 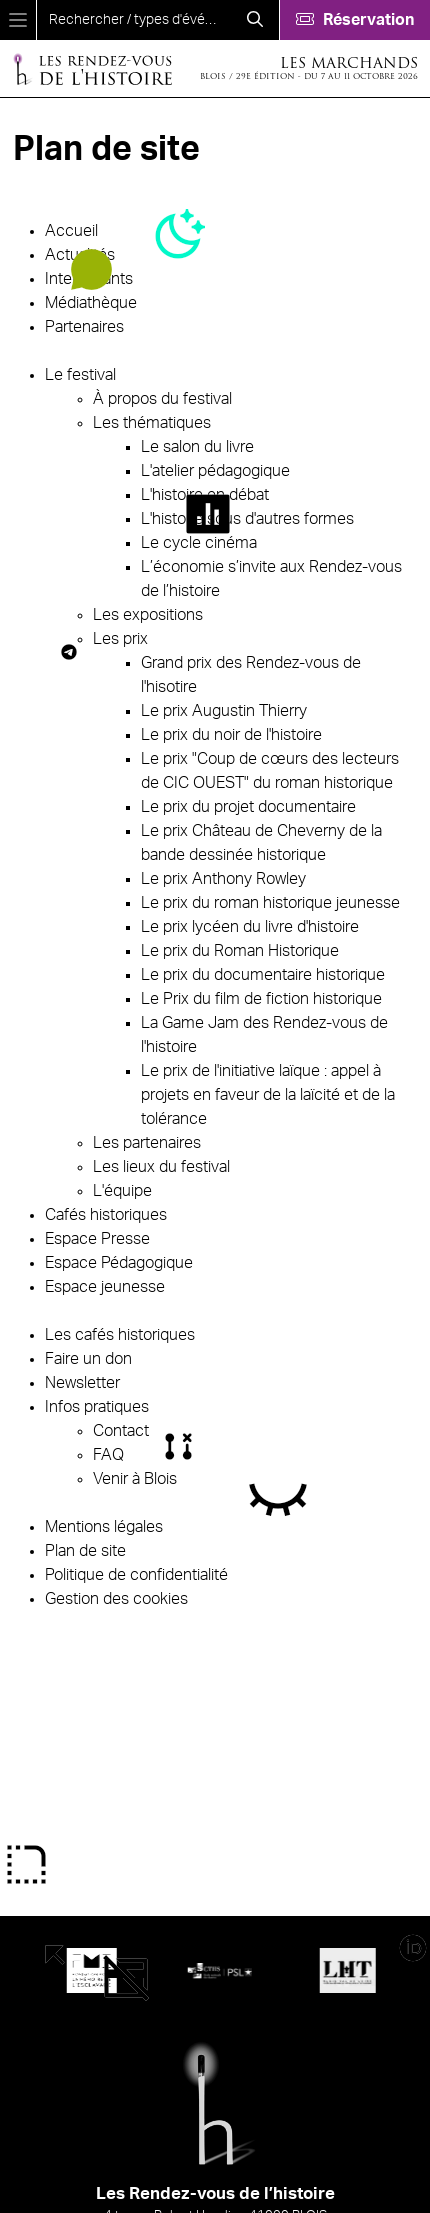 I want to click on toggle dark mode or night theme, so click(x=178, y=236).